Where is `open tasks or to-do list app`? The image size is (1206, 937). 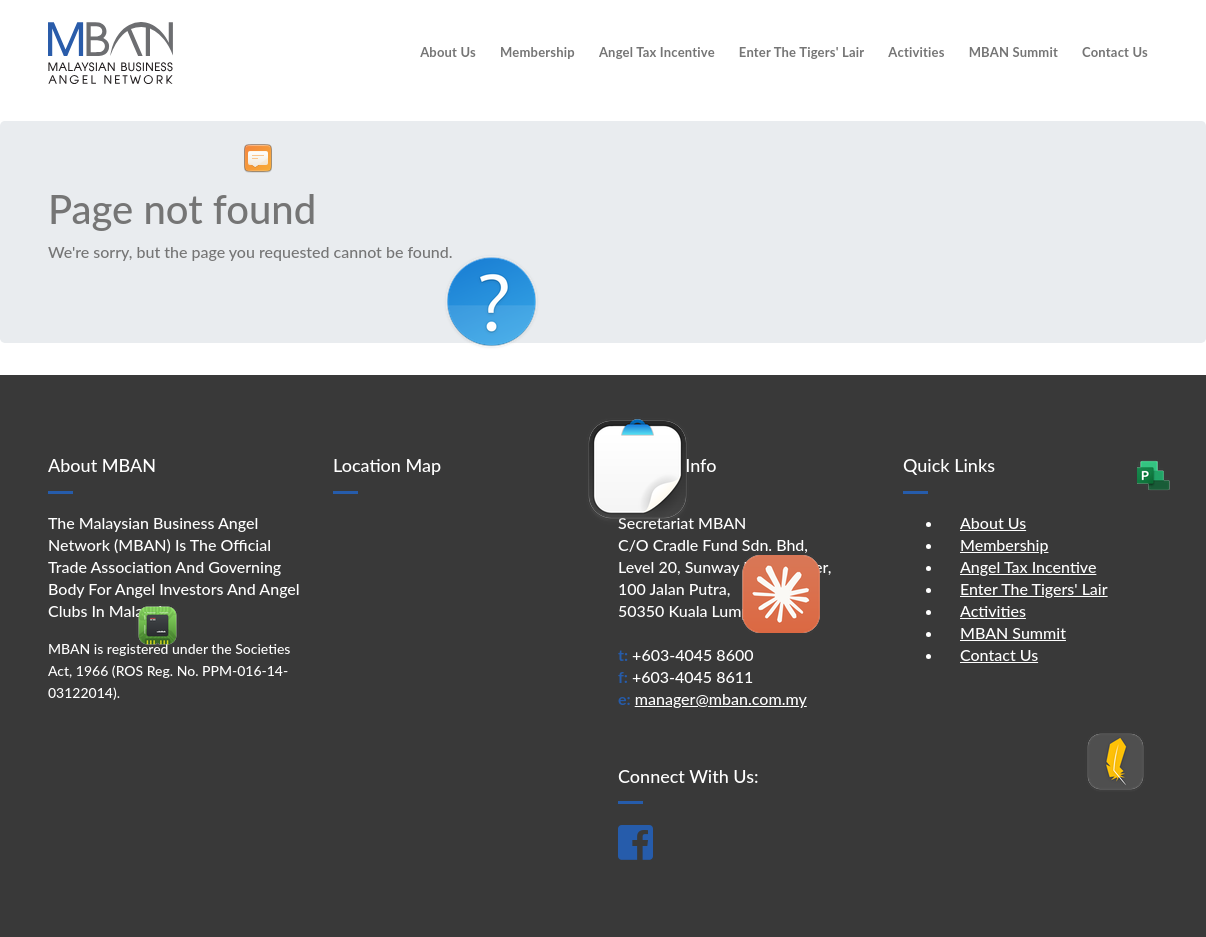
open tasks or to-do list app is located at coordinates (637, 469).